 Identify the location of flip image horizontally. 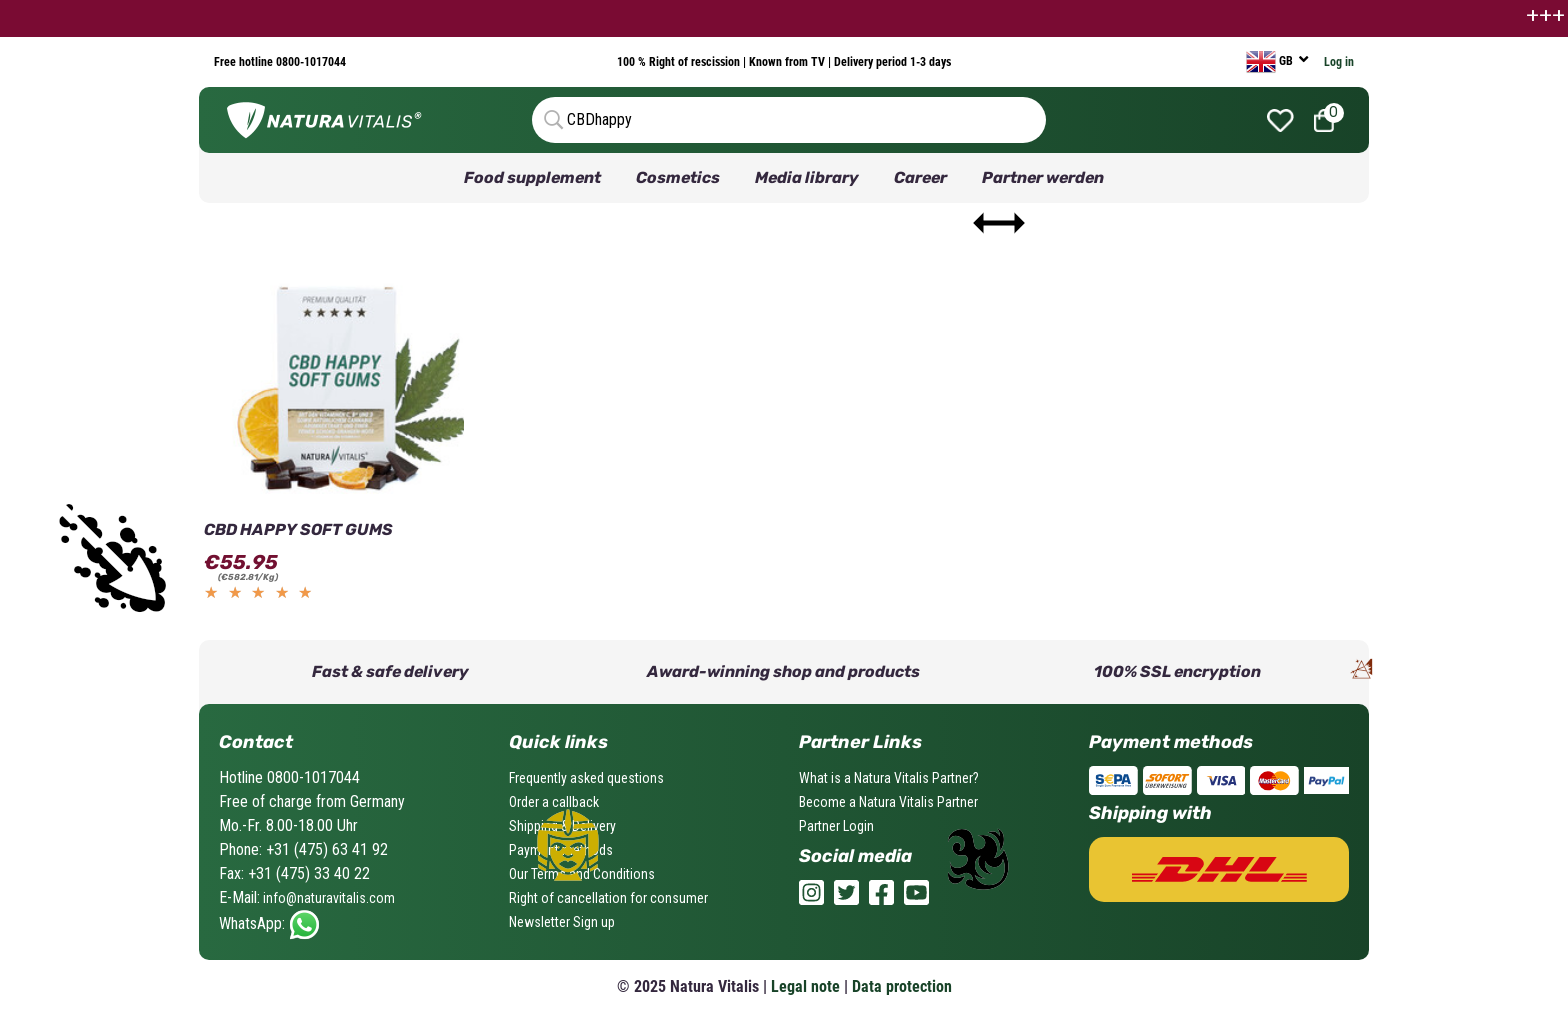
(999, 223).